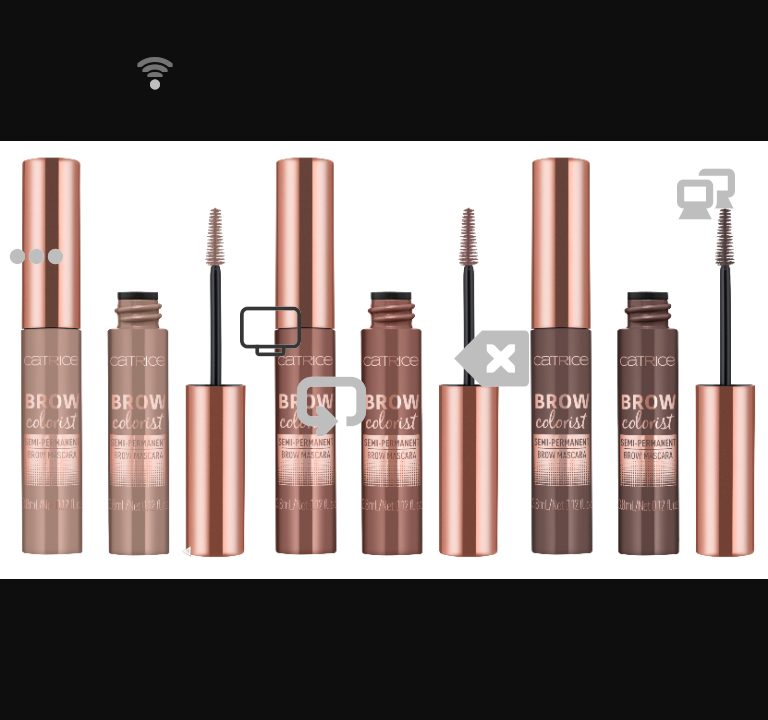  I want to click on open tv or display settings, so click(270, 329).